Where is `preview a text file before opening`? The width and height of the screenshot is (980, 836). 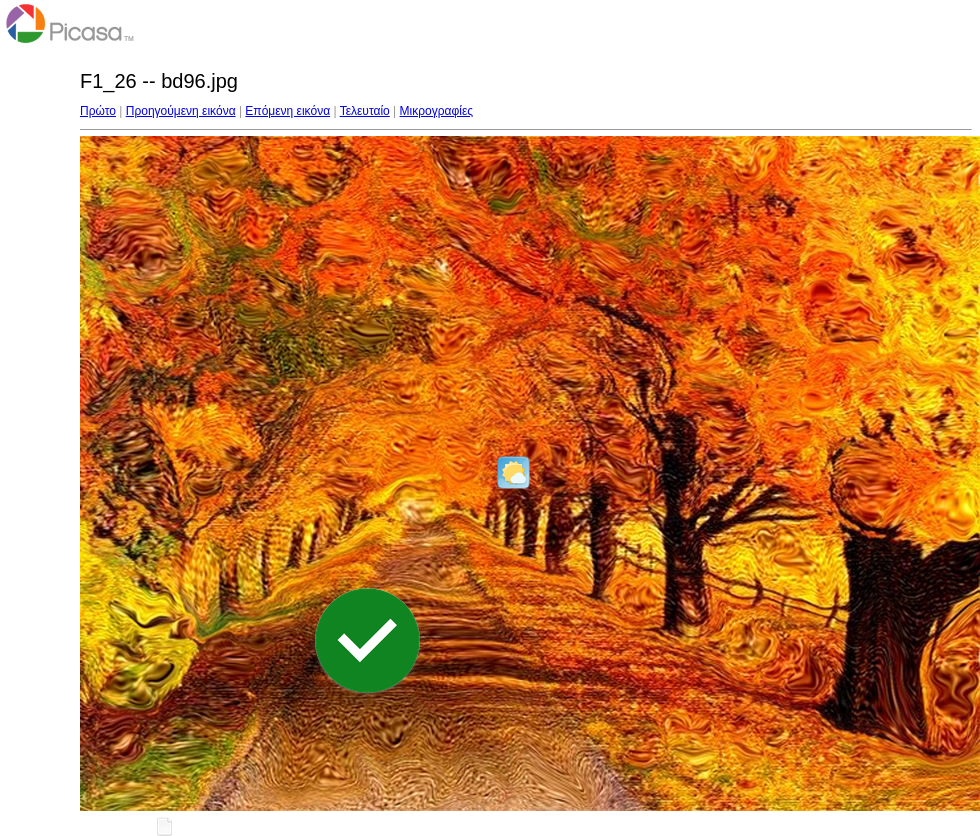
preview a text file before opening is located at coordinates (164, 826).